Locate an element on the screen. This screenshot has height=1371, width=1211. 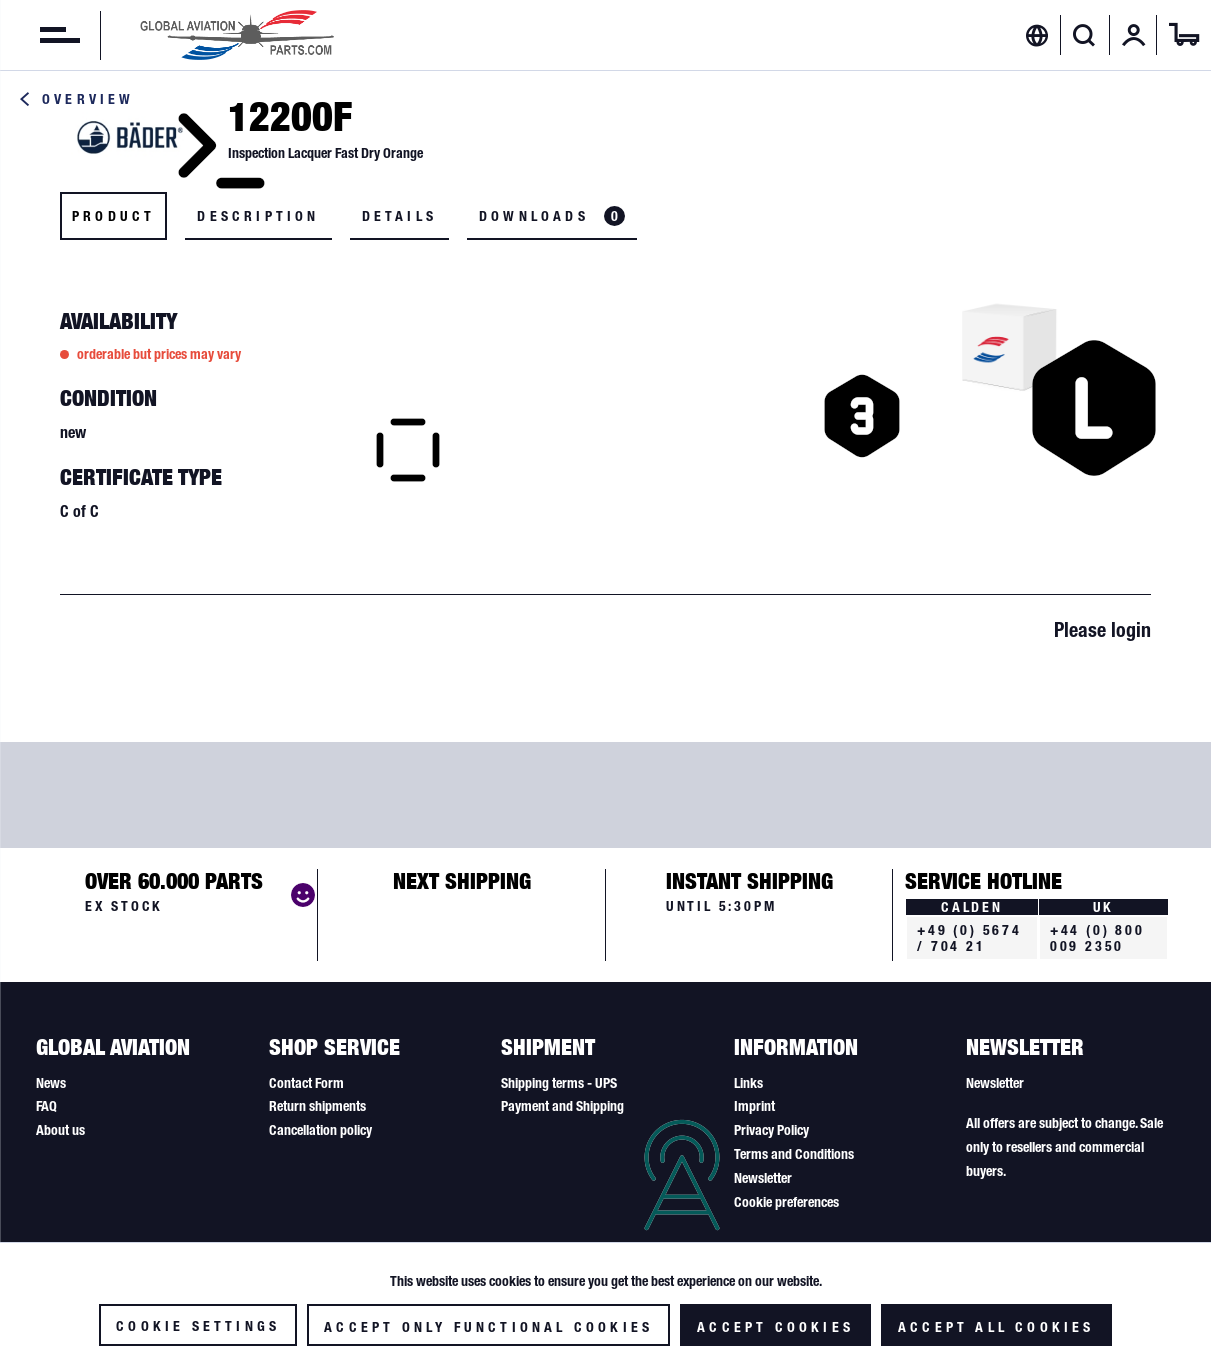
step 3 in a multi-step process is located at coordinates (862, 416).